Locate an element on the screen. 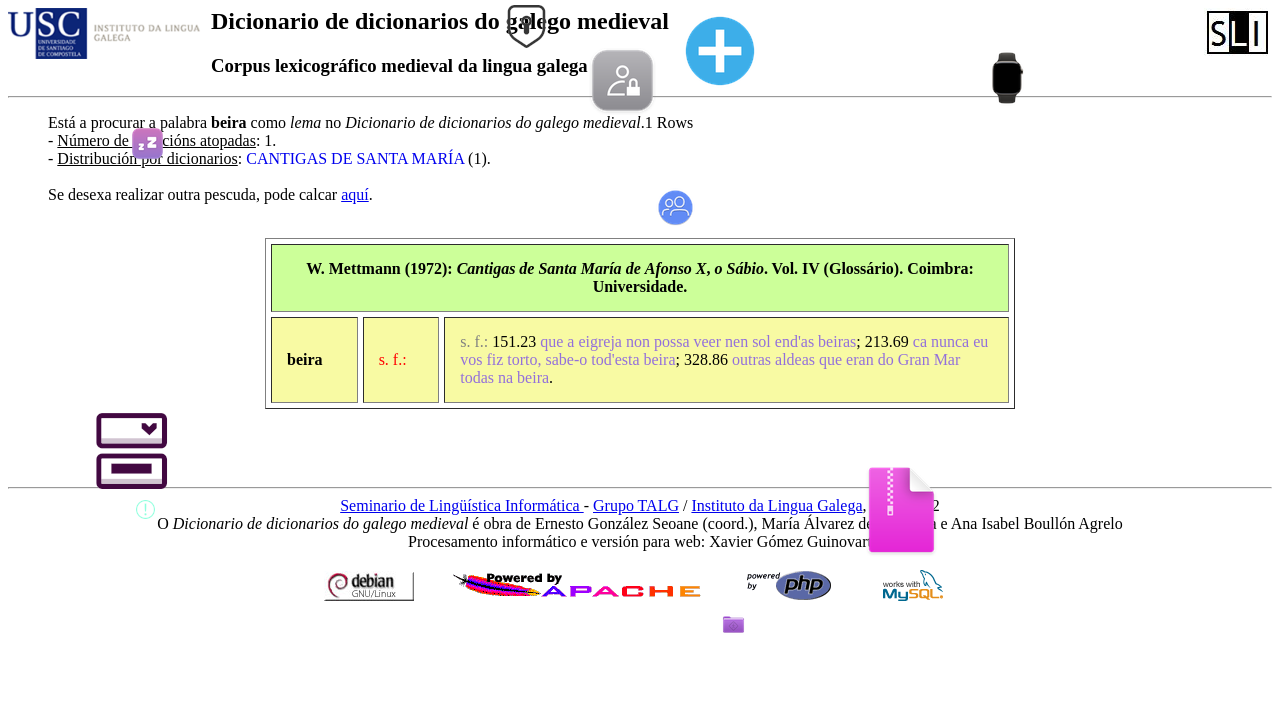 This screenshot has width=1280, height=720. apple watch series 10 device icon is located at coordinates (1007, 78).